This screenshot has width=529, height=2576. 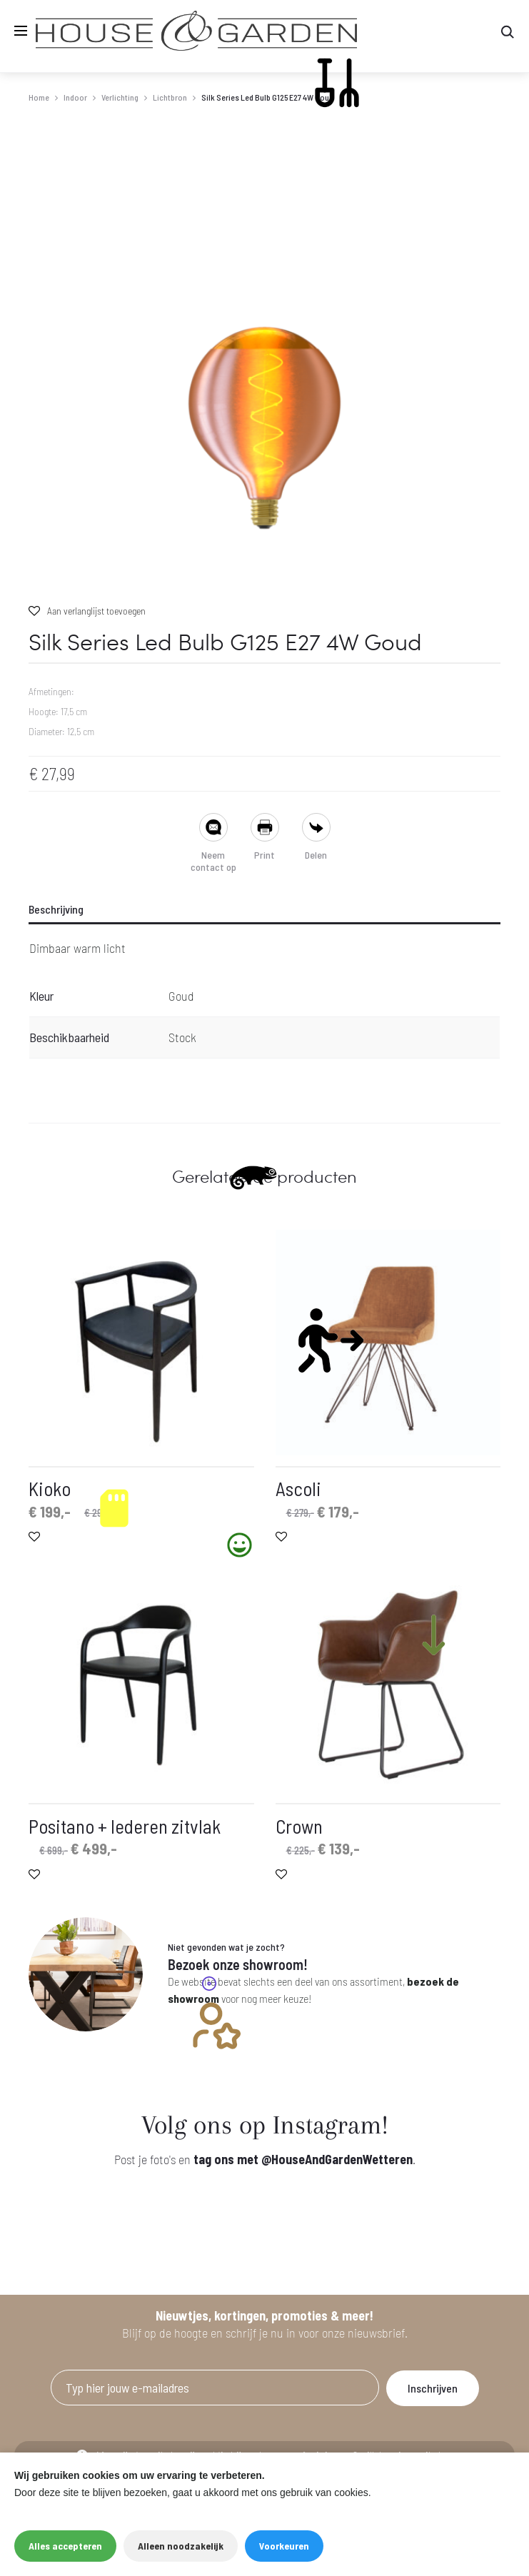 What do you see at coordinates (216, 2025) in the screenshot?
I see `view favorite or starred user` at bounding box center [216, 2025].